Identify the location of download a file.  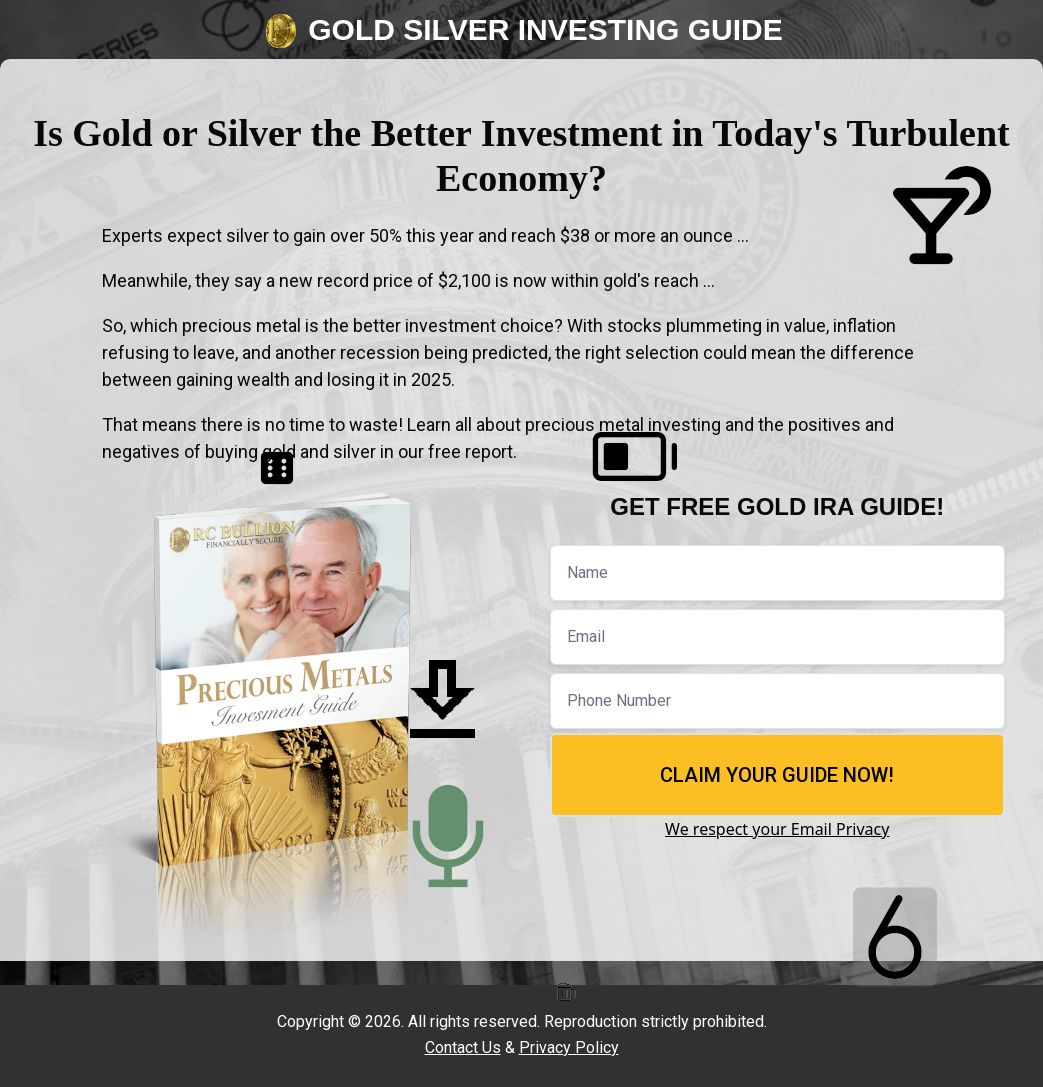
(442, 701).